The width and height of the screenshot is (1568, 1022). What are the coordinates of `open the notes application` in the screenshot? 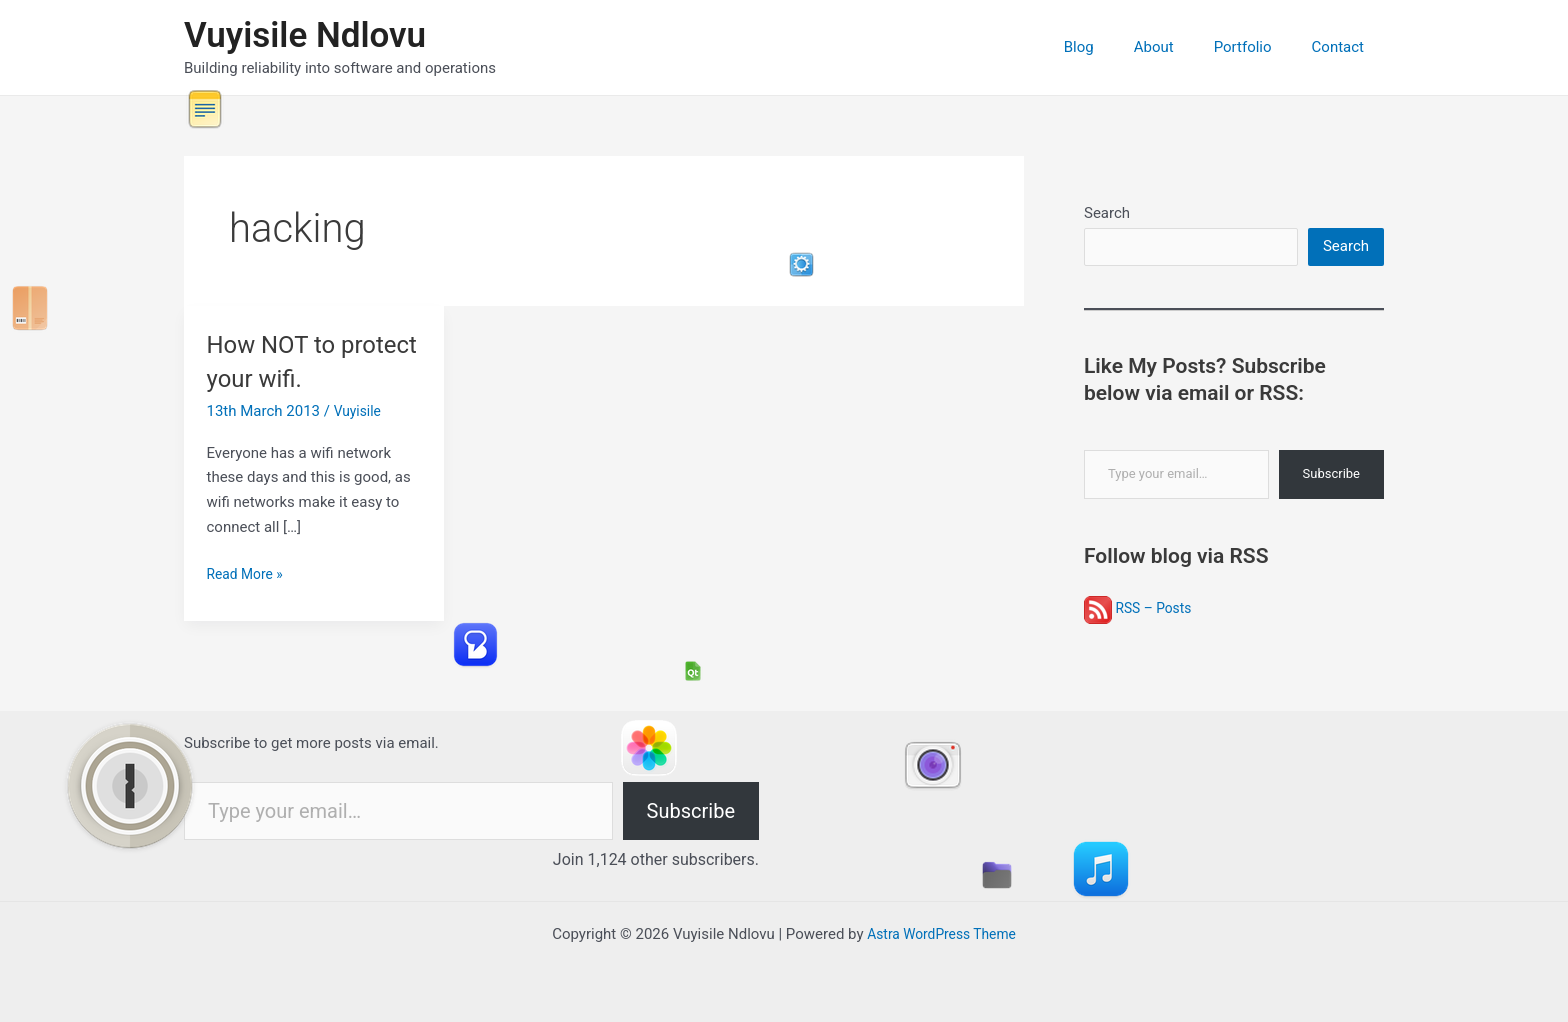 It's located at (205, 109).